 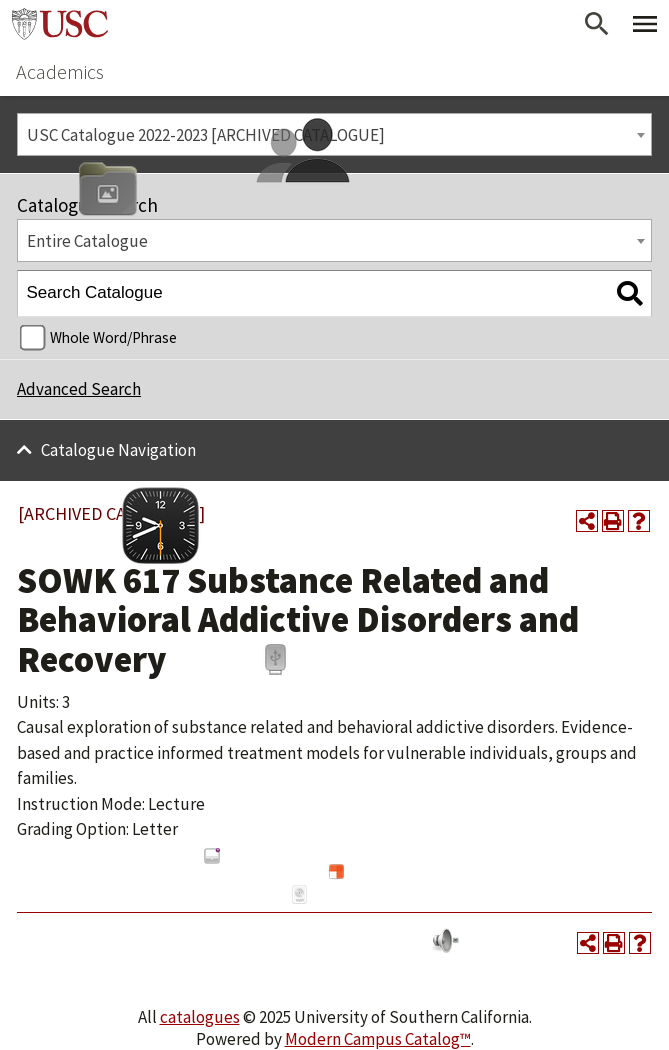 I want to click on open the clock app, so click(x=160, y=525).